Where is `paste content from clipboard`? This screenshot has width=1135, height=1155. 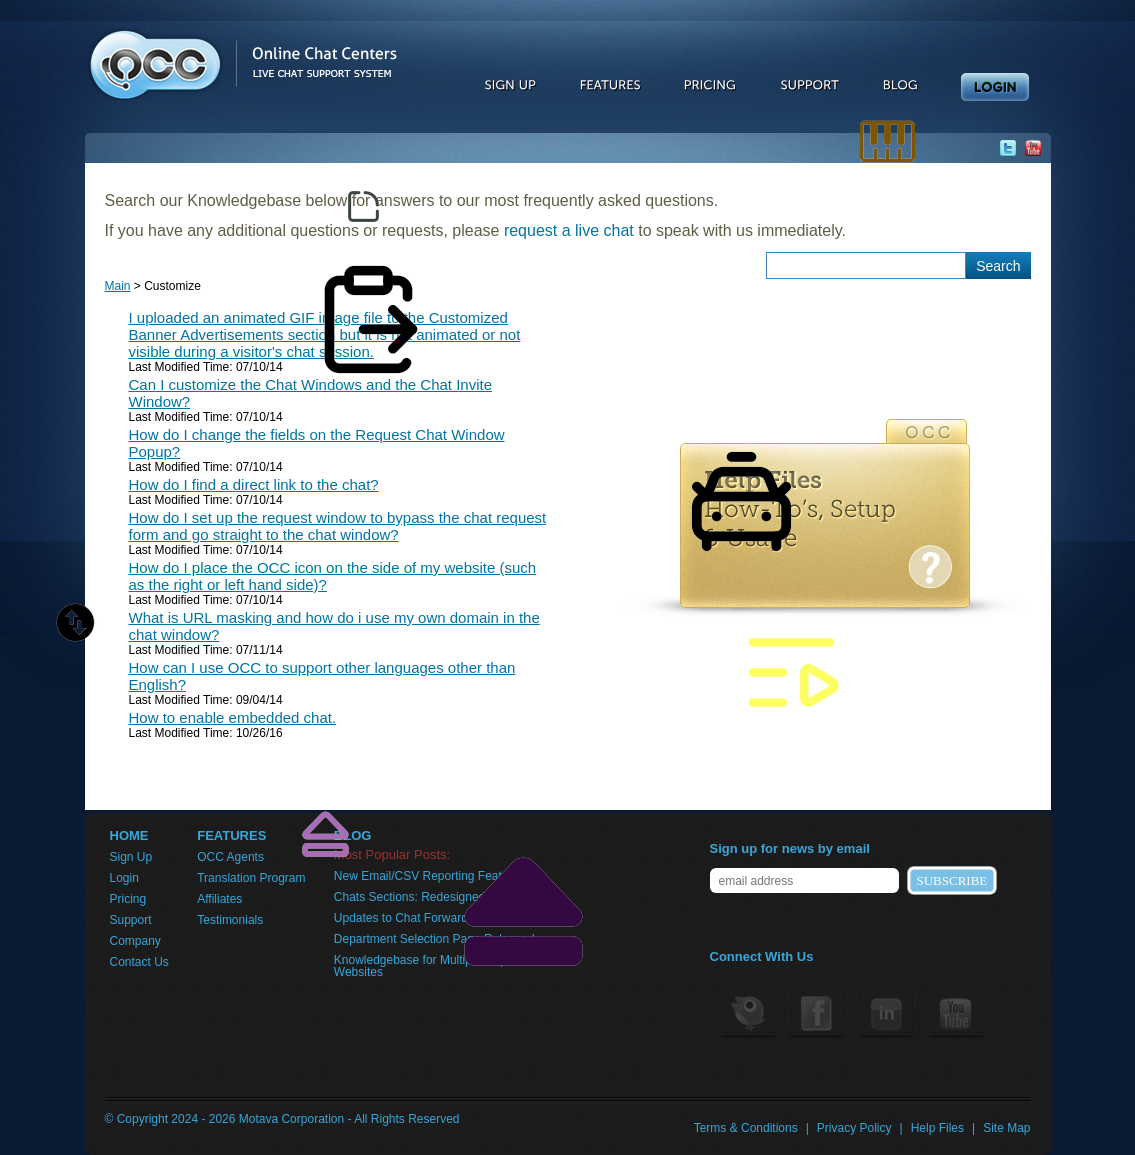
paste content from clipboard is located at coordinates (368, 319).